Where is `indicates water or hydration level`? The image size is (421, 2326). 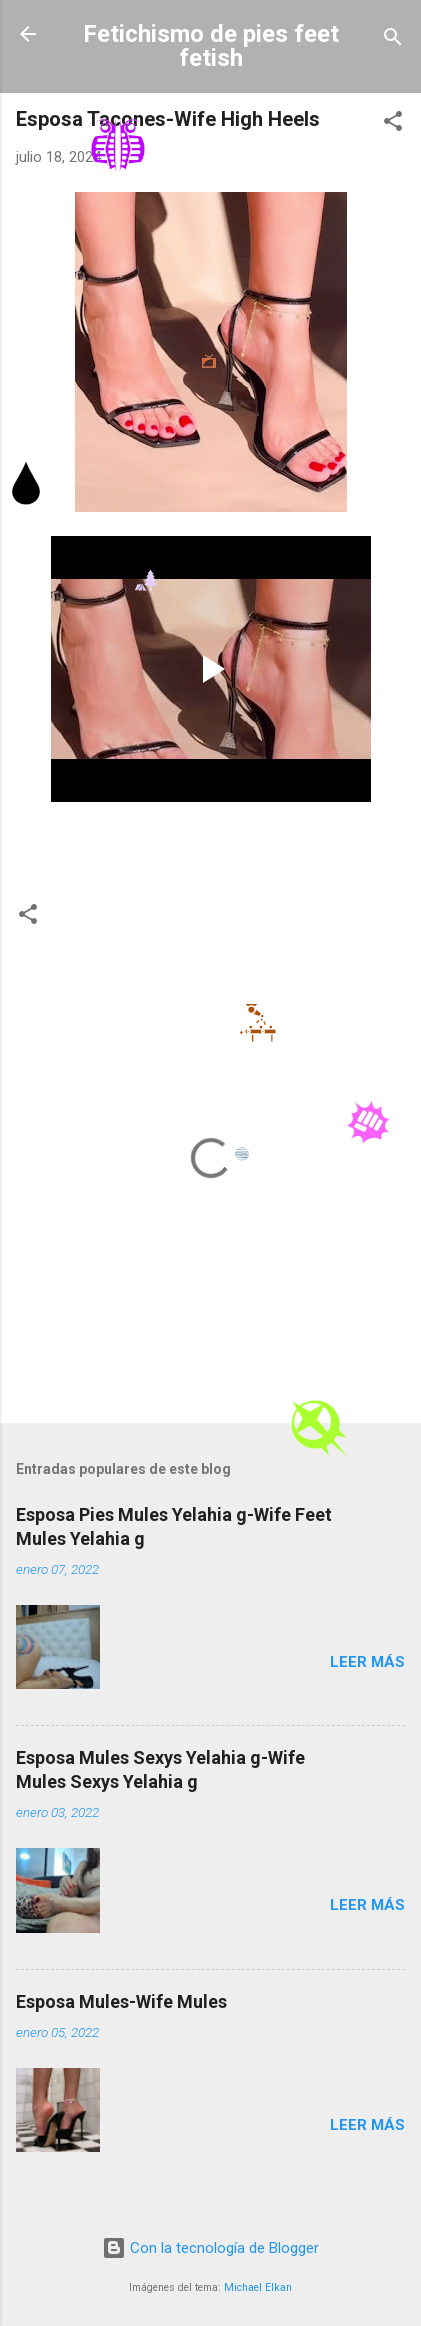
indicates water or hydration level is located at coordinates (26, 483).